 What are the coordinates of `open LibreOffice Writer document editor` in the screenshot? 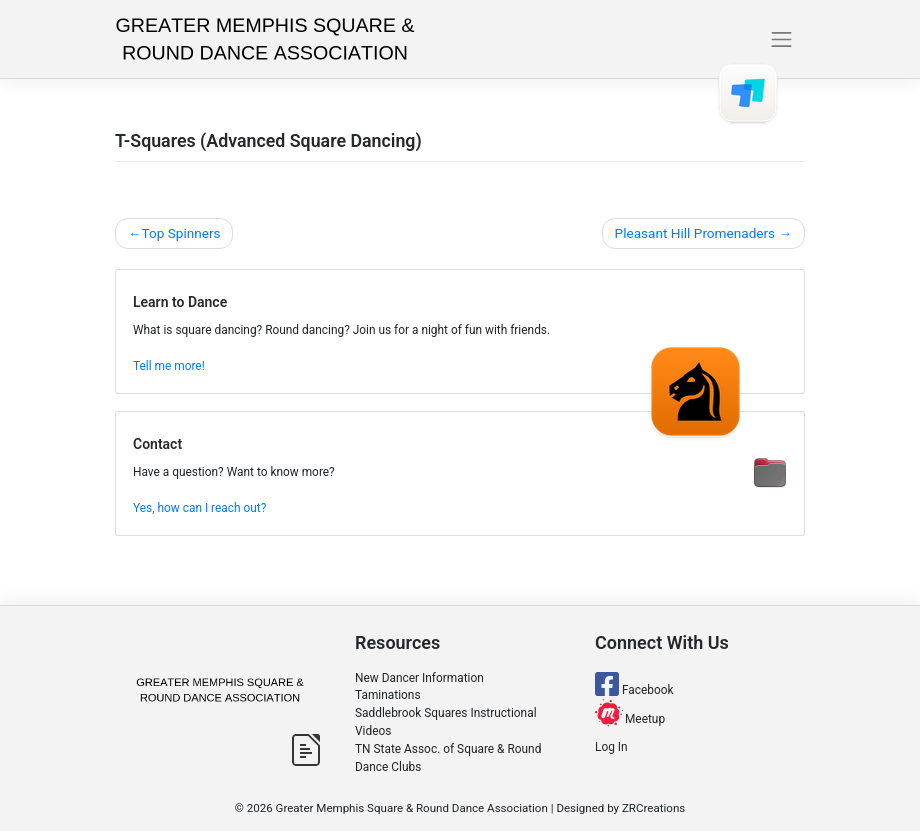 It's located at (306, 750).